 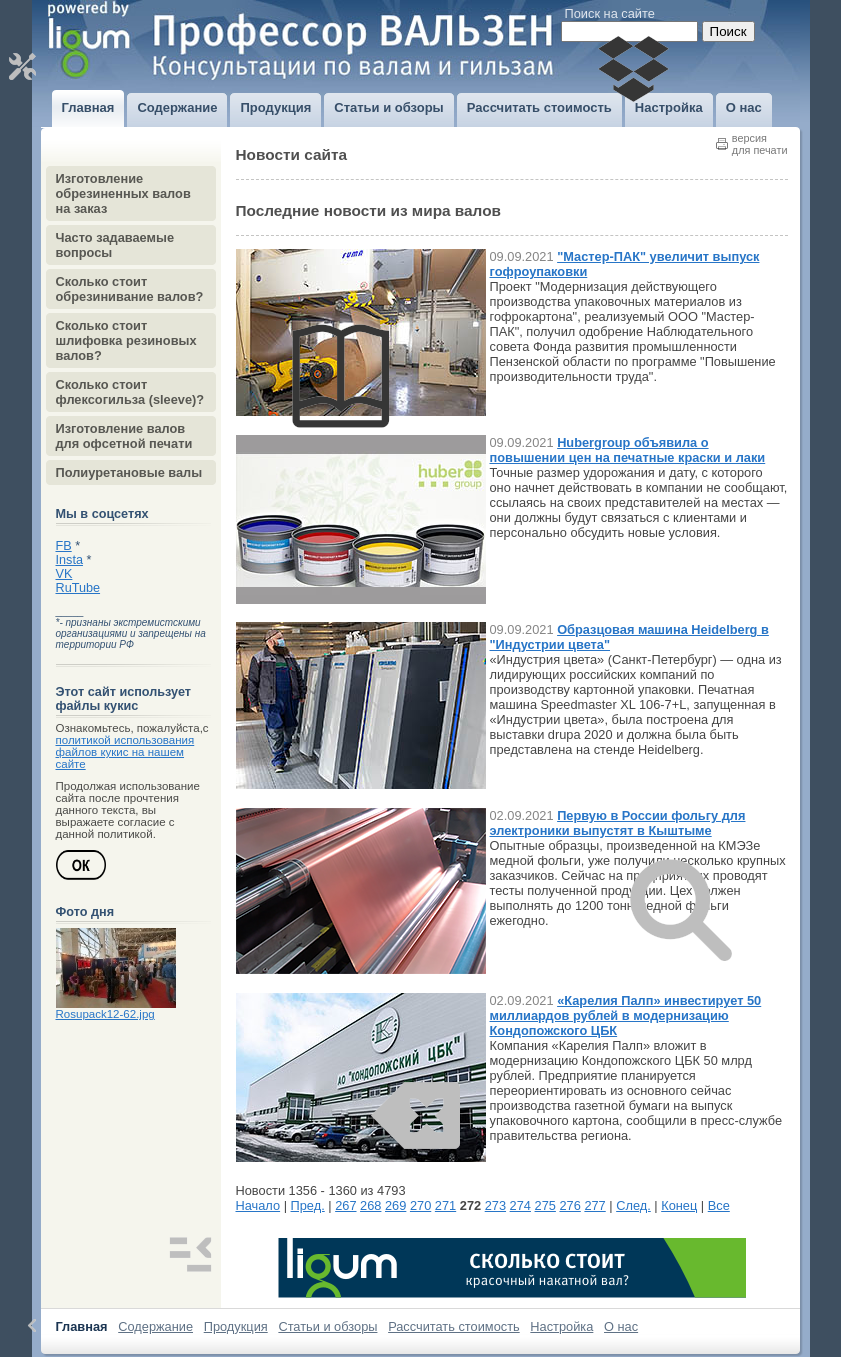 What do you see at coordinates (190, 1254) in the screenshot?
I see `decrease text indentation` at bounding box center [190, 1254].